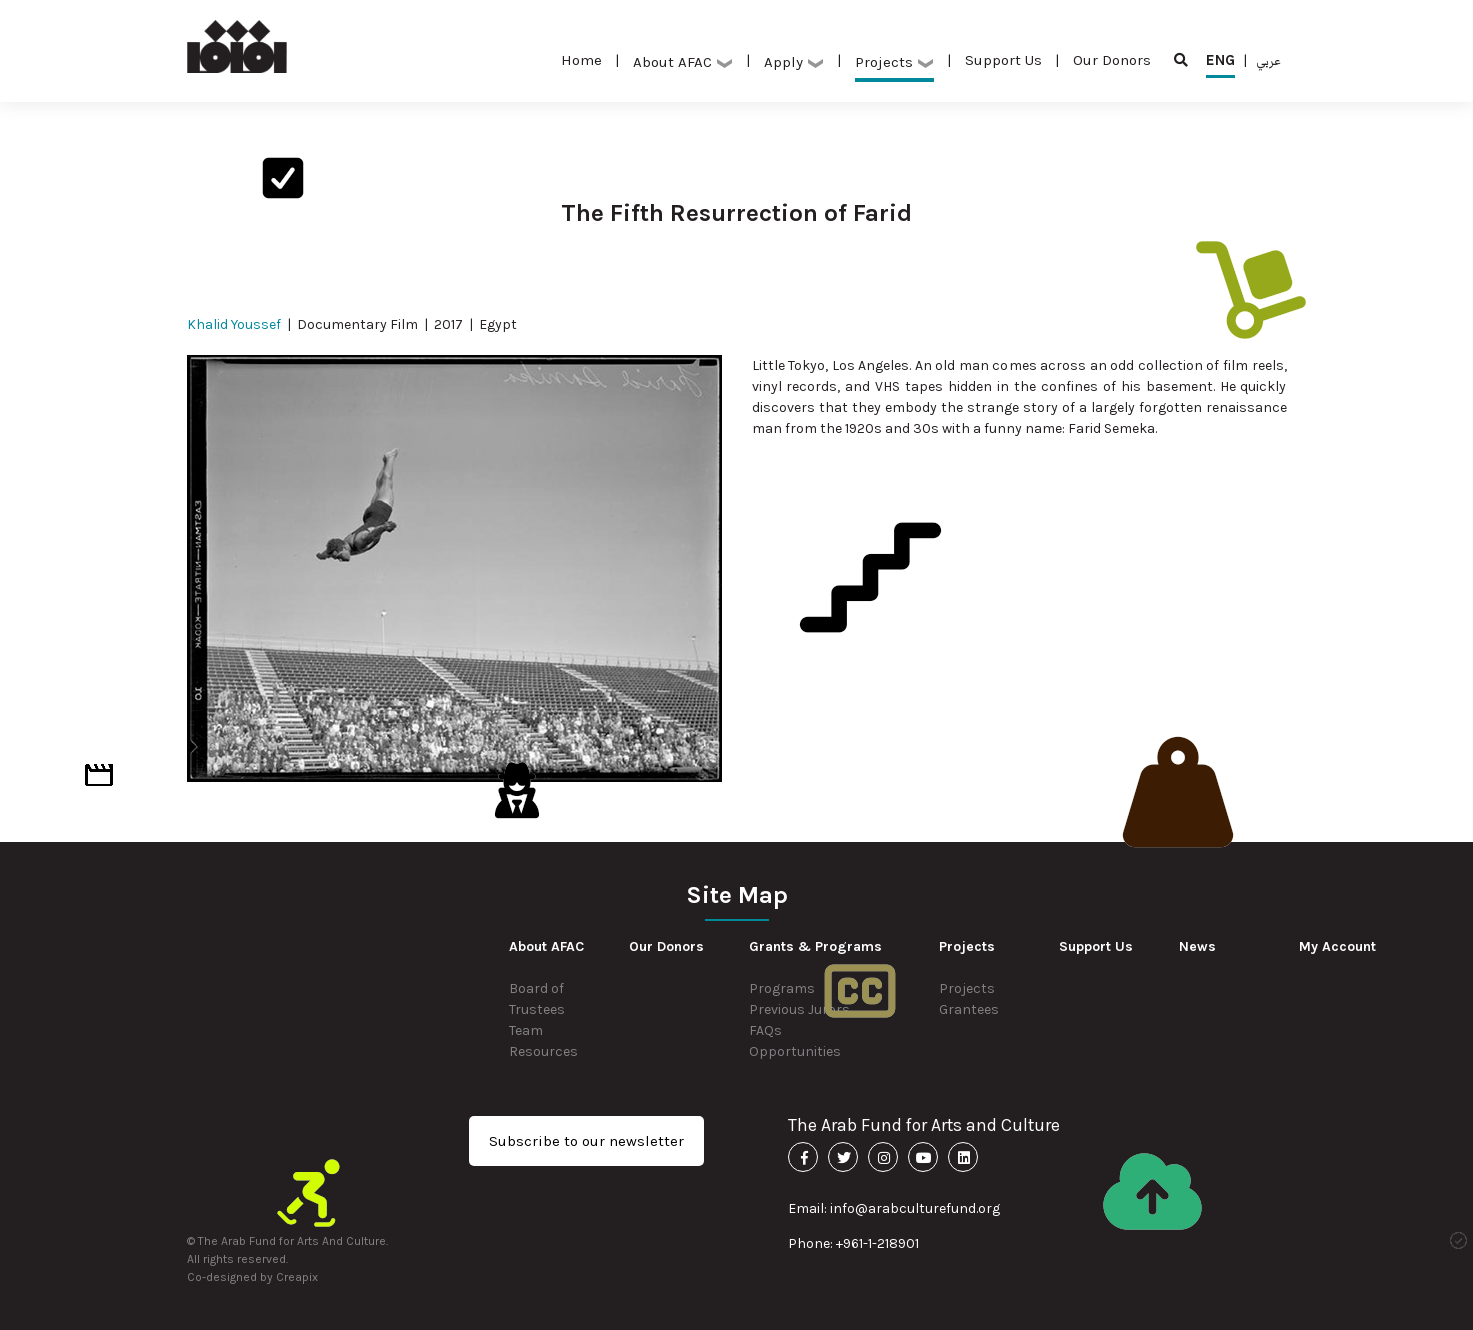 The height and width of the screenshot is (1330, 1473). What do you see at coordinates (283, 178) in the screenshot?
I see `confirm or submit an action` at bounding box center [283, 178].